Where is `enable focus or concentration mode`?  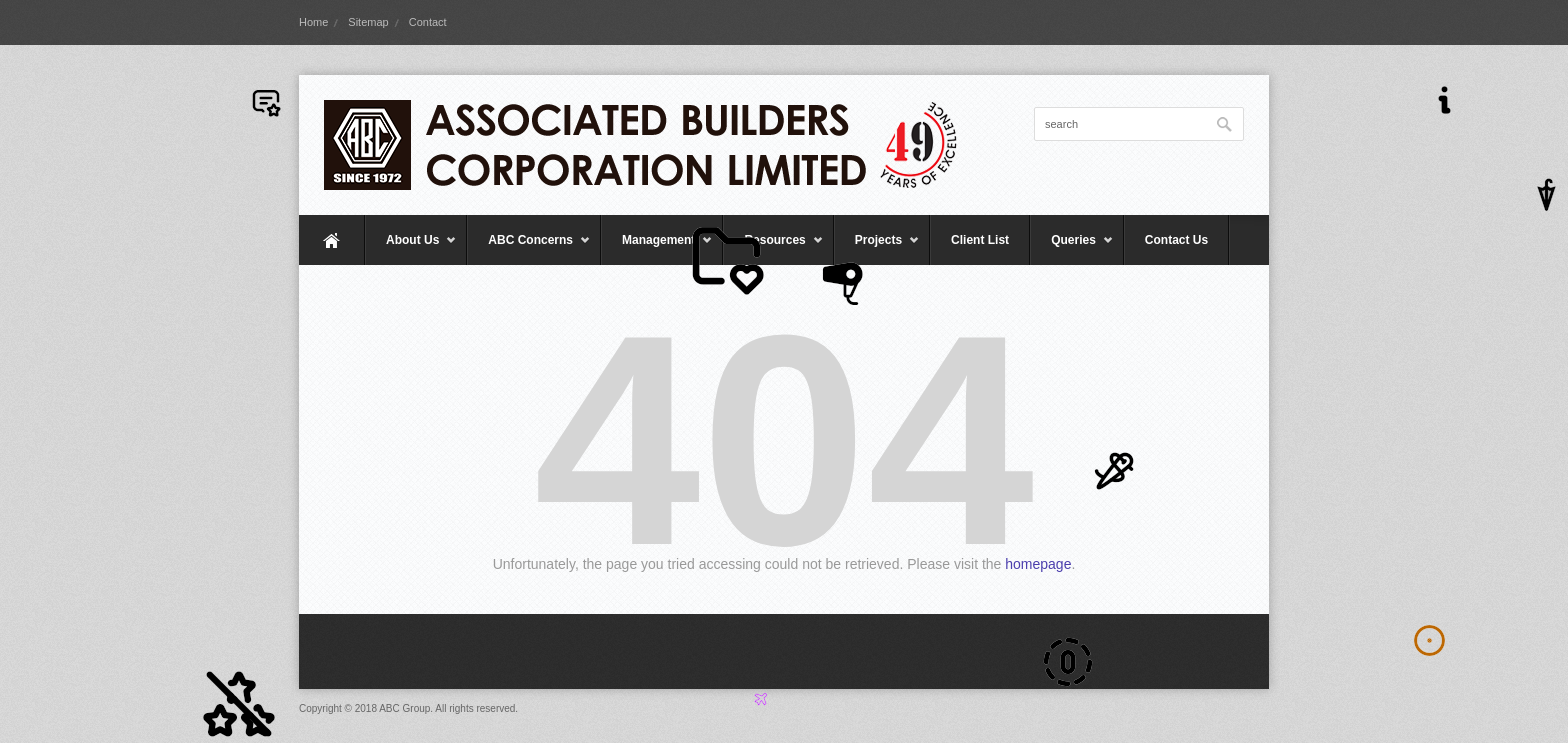
enable focus or concentration mode is located at coordinates (1429, 640).